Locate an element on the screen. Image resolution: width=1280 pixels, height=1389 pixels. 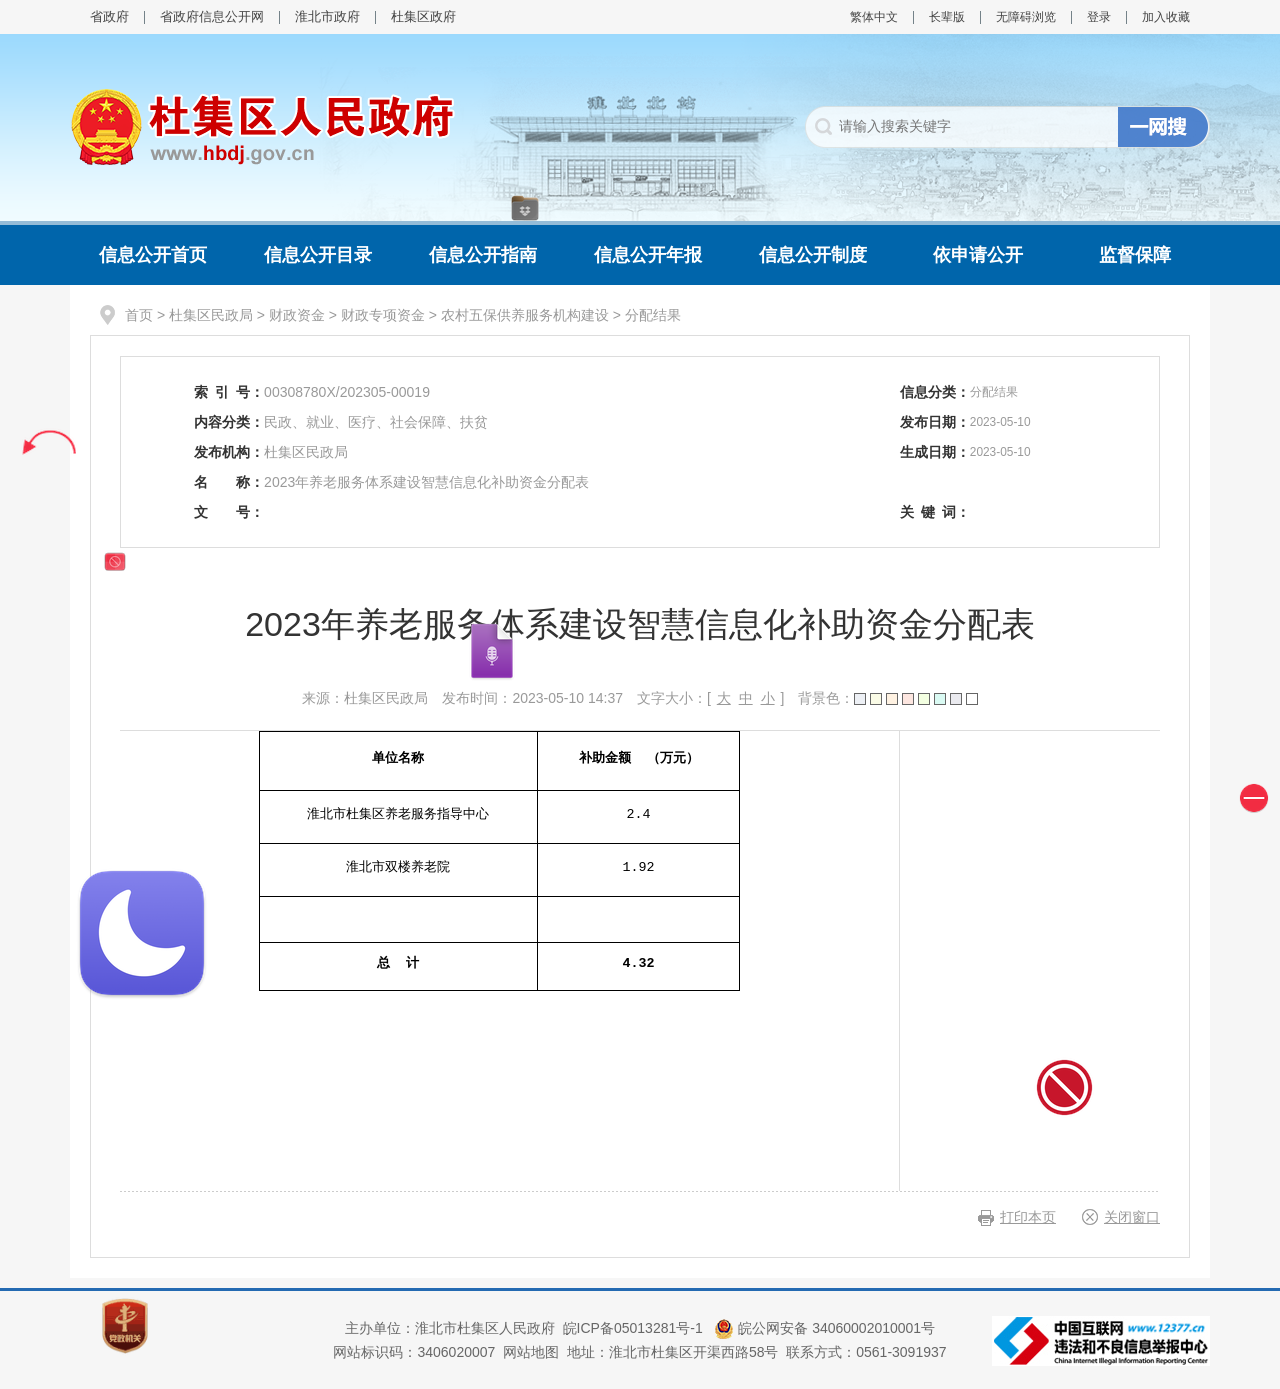
open dropbox synced folder is located at coordinates (525, 208).